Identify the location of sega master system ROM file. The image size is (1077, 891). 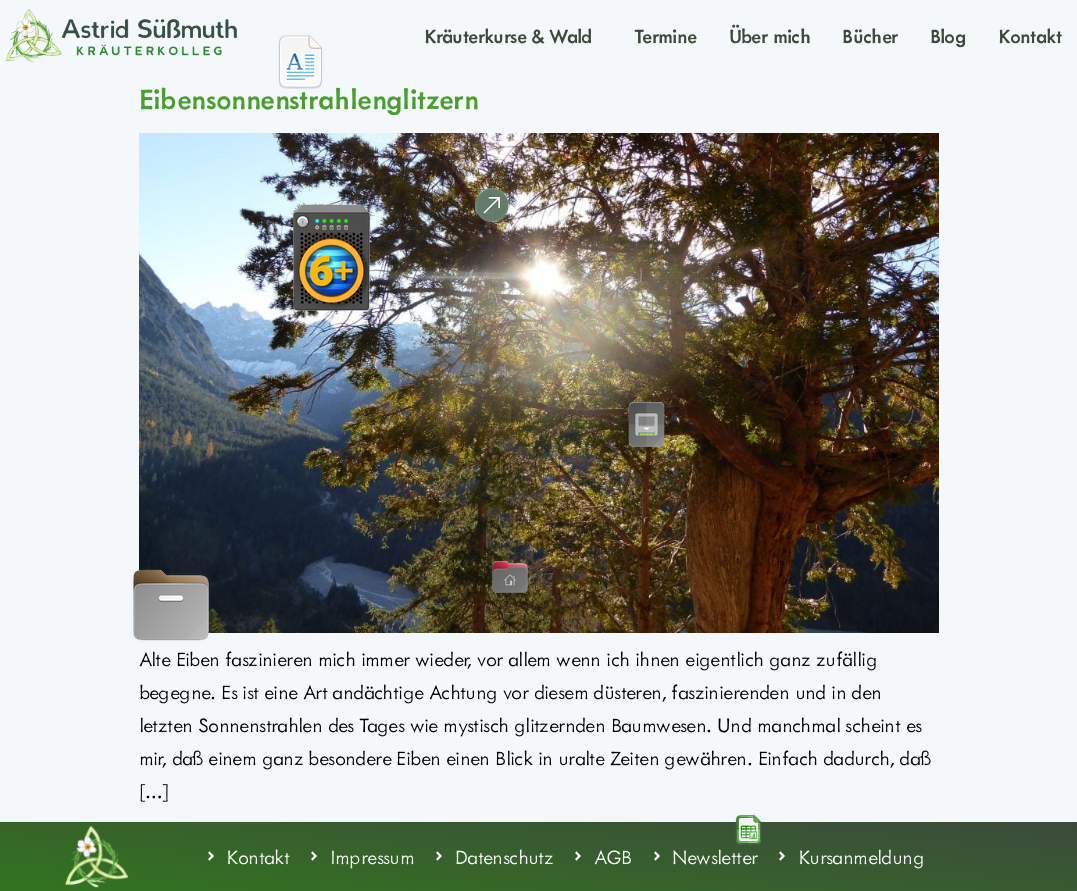
(646, 424).